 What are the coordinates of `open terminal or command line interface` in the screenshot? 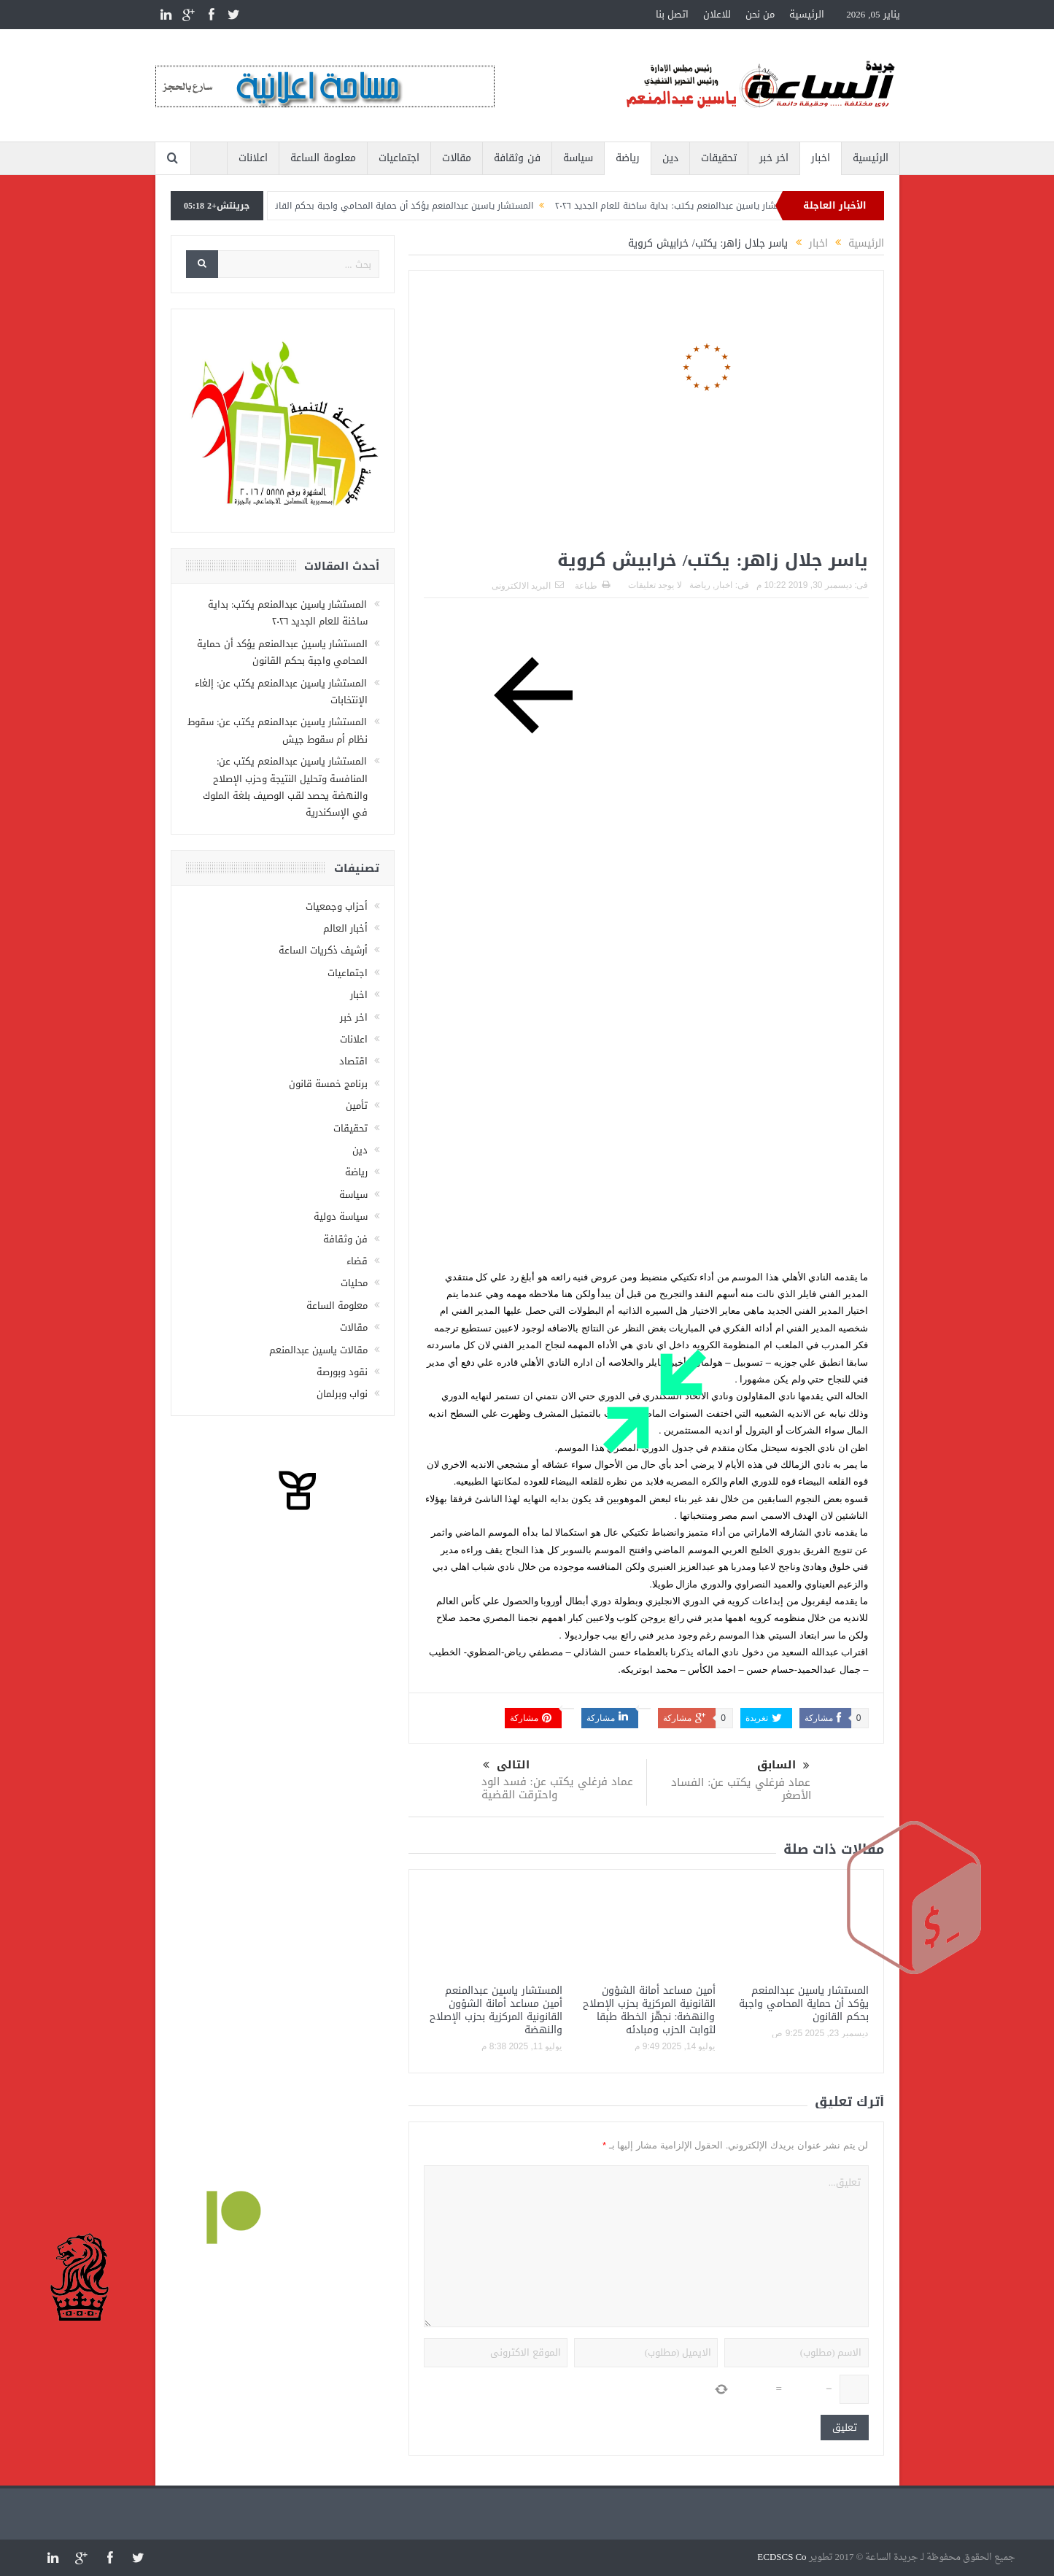 It's located at (914, 1898).